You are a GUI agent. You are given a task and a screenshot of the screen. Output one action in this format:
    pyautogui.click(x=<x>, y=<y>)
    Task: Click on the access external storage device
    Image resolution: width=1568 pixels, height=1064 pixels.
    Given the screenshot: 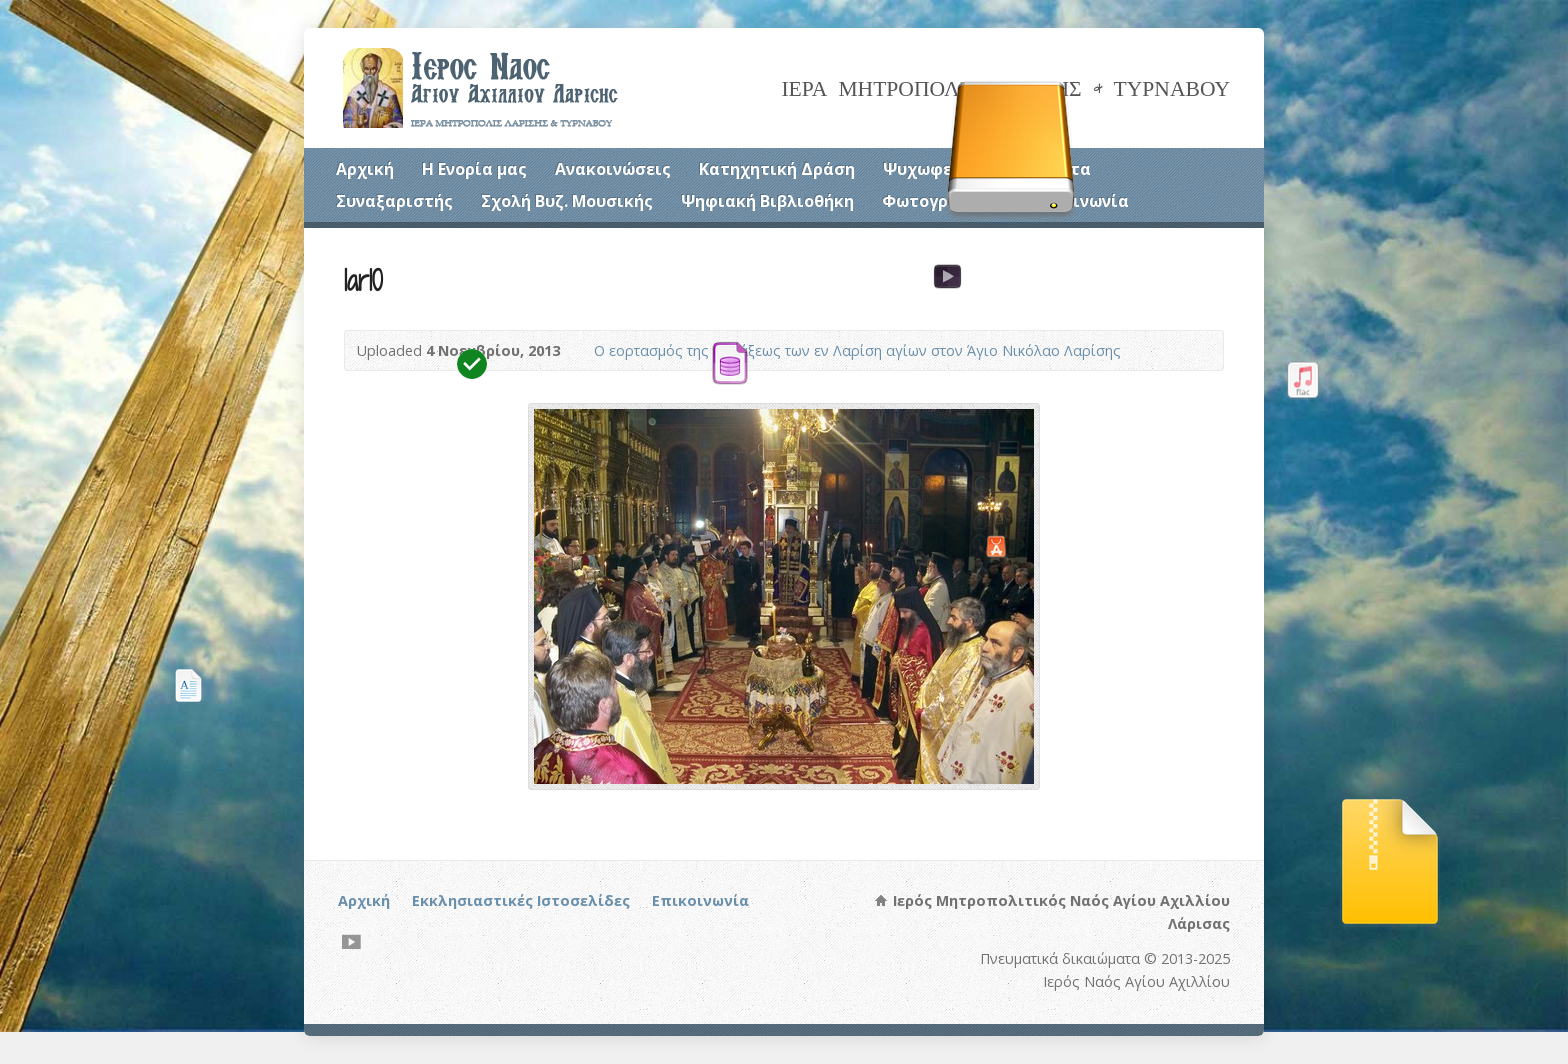 What is the action you would take?
    pyautogui.click(x=1011, y=151)
    